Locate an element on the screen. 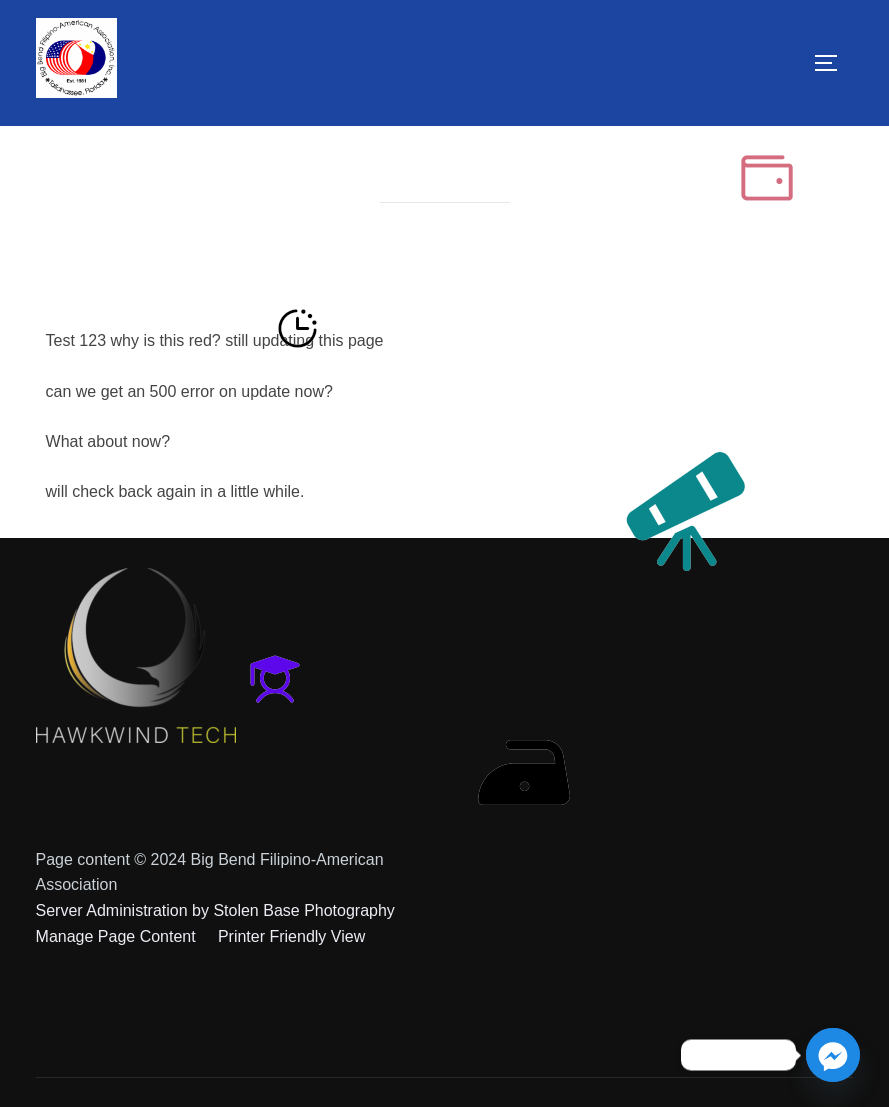  view remaining time on a countdown timer is located at coordinates (297, 328).